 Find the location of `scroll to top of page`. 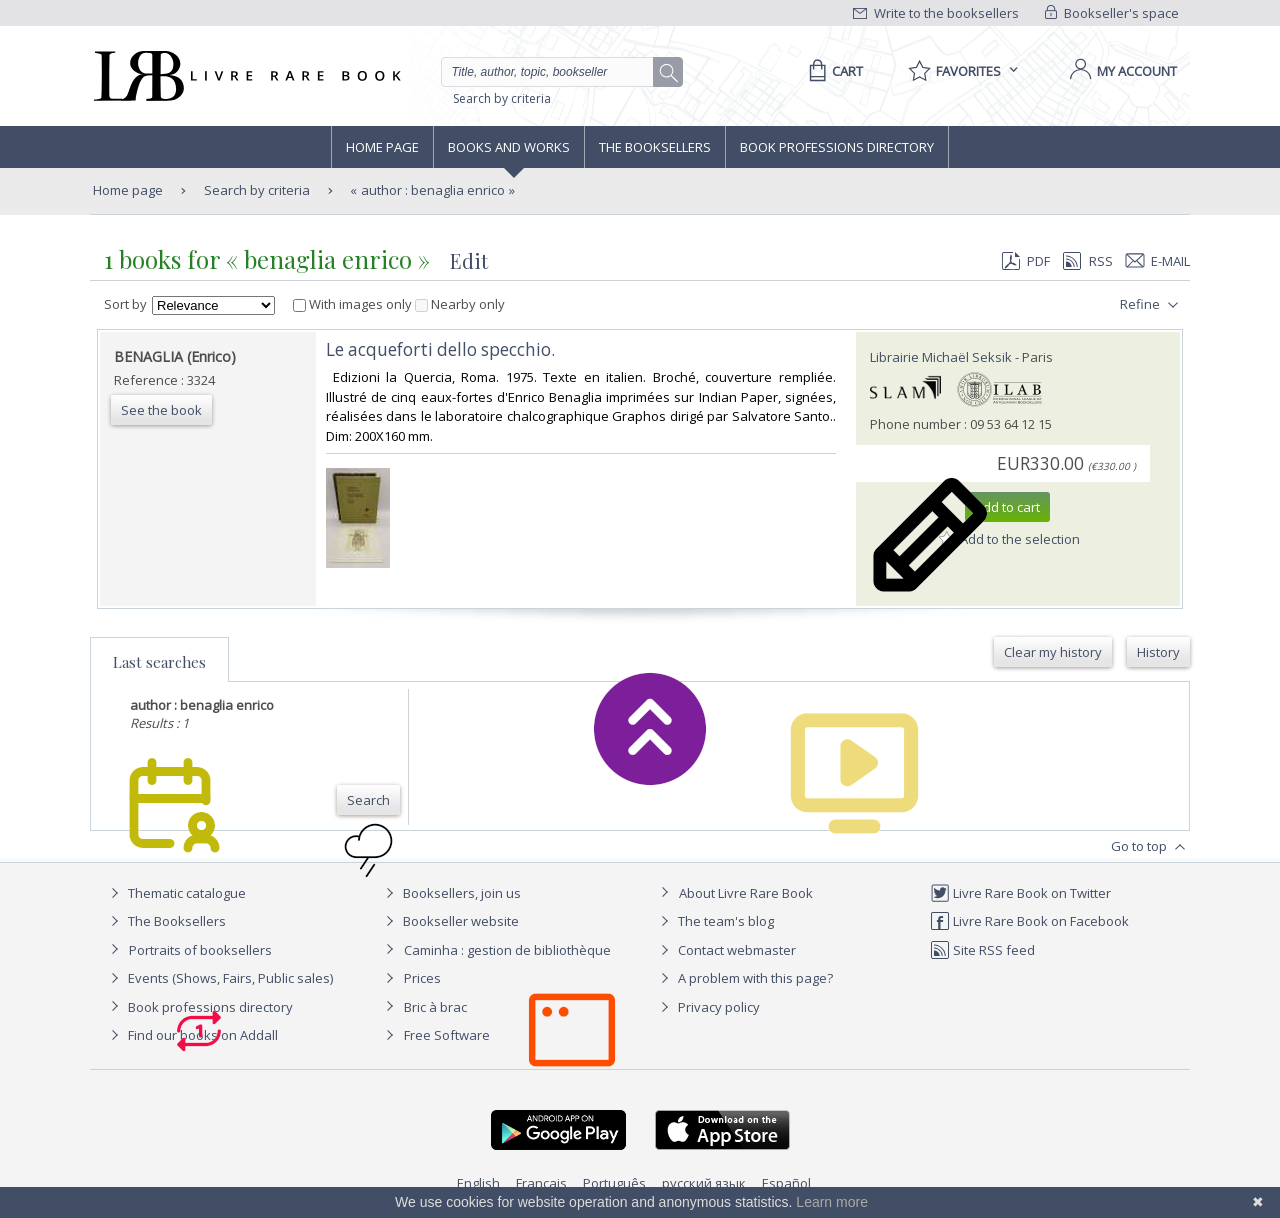

scroll to top of page is located at coordinates (650, 729).